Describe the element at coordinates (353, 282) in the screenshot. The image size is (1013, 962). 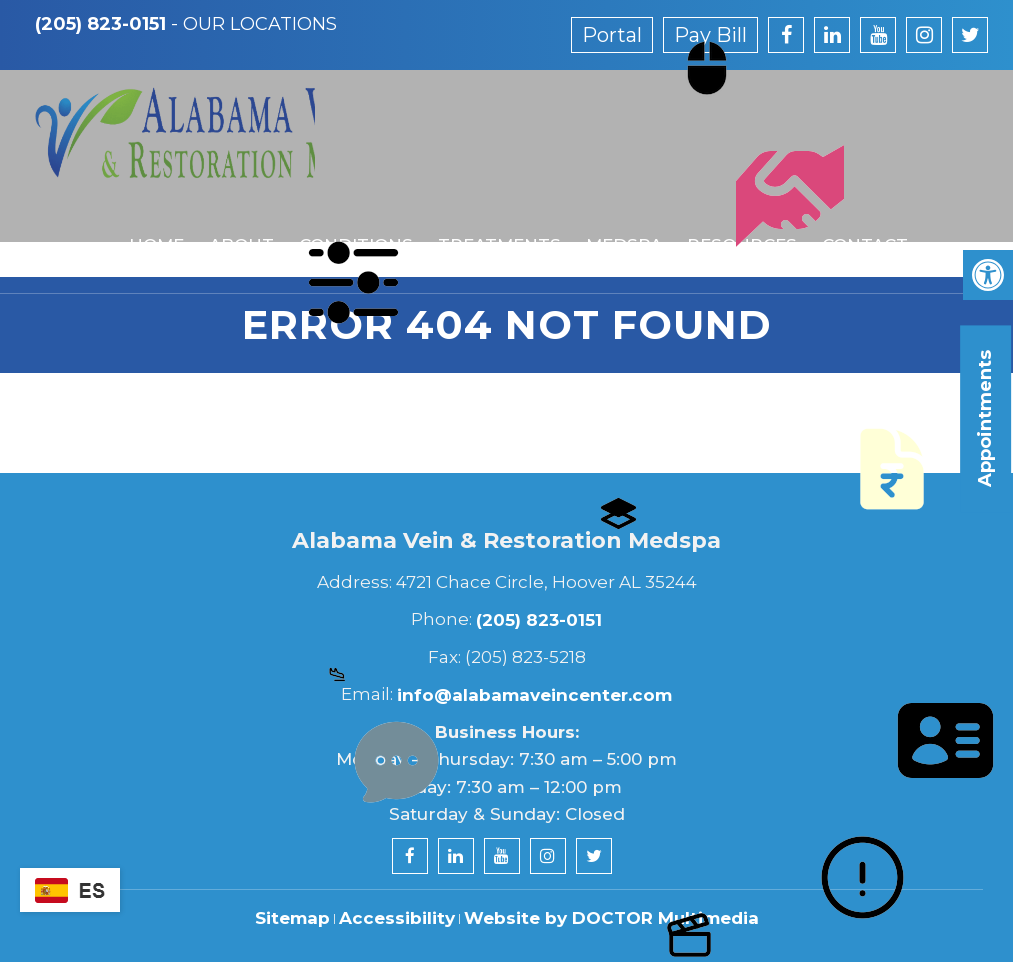
I see `adjust settings or preferences` at that location.